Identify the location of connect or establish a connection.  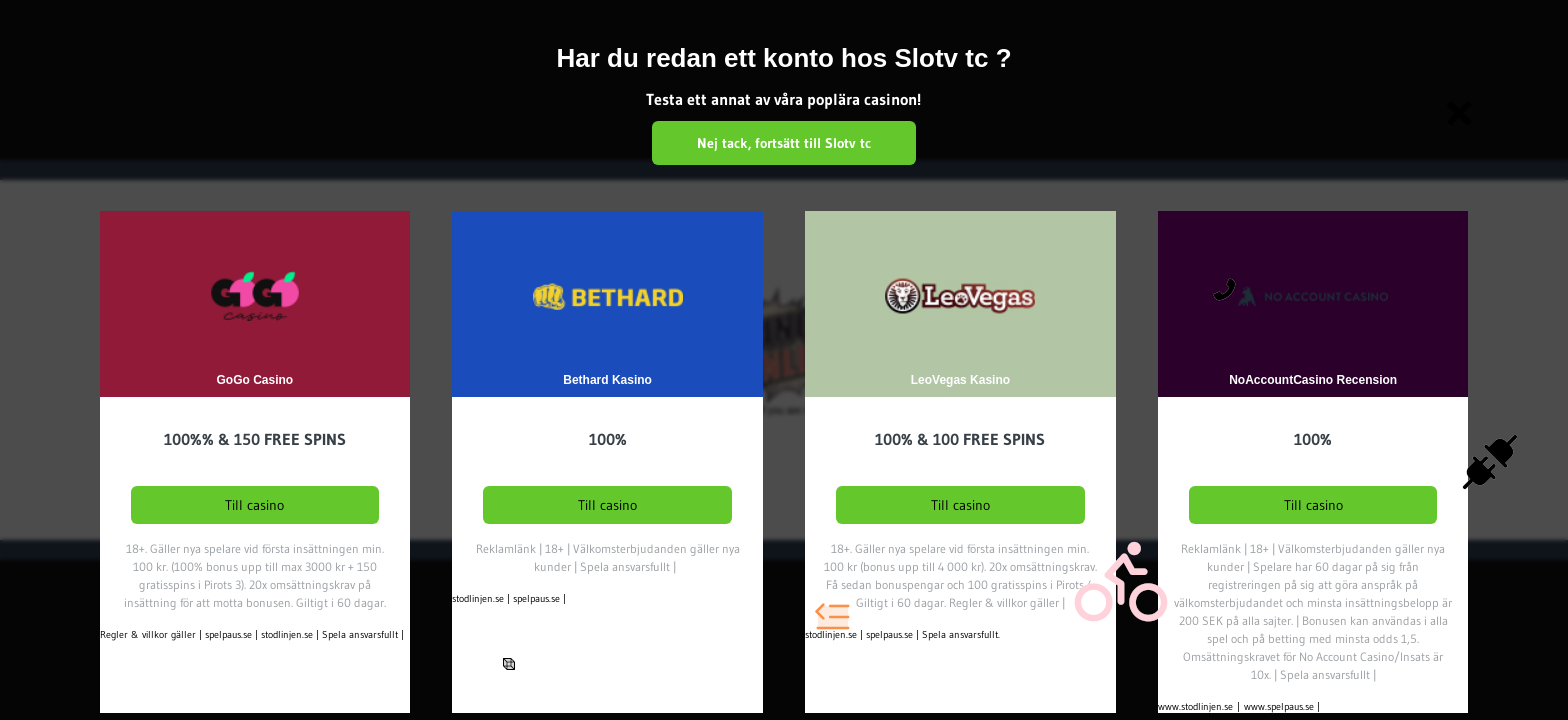
(1490, 462).